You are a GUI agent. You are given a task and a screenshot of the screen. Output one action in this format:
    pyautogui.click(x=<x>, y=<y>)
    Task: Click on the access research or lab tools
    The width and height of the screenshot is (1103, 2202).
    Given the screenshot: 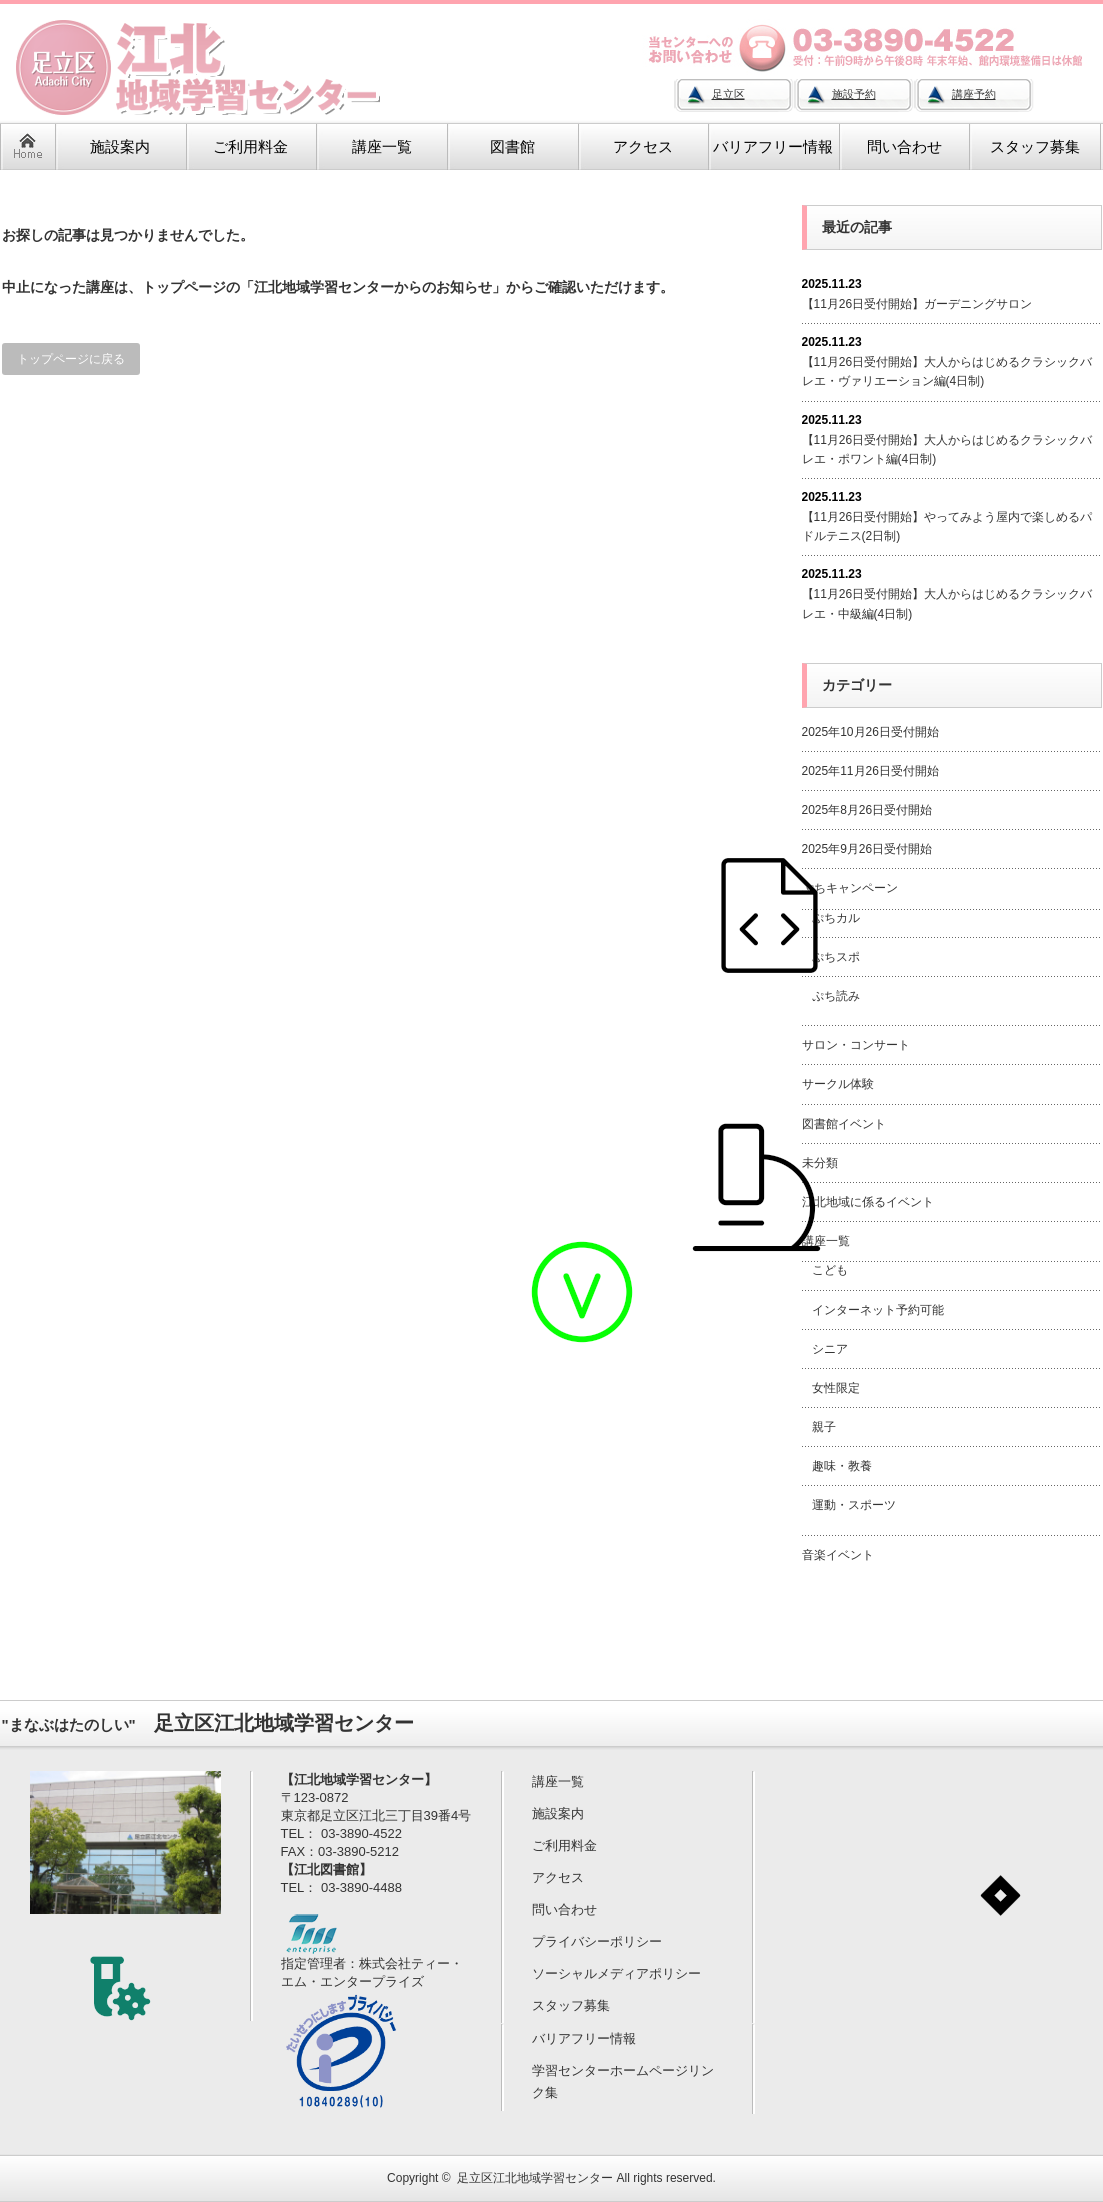 What is the action you would take?
    pyautogui.click(x=756, y=1192)
    